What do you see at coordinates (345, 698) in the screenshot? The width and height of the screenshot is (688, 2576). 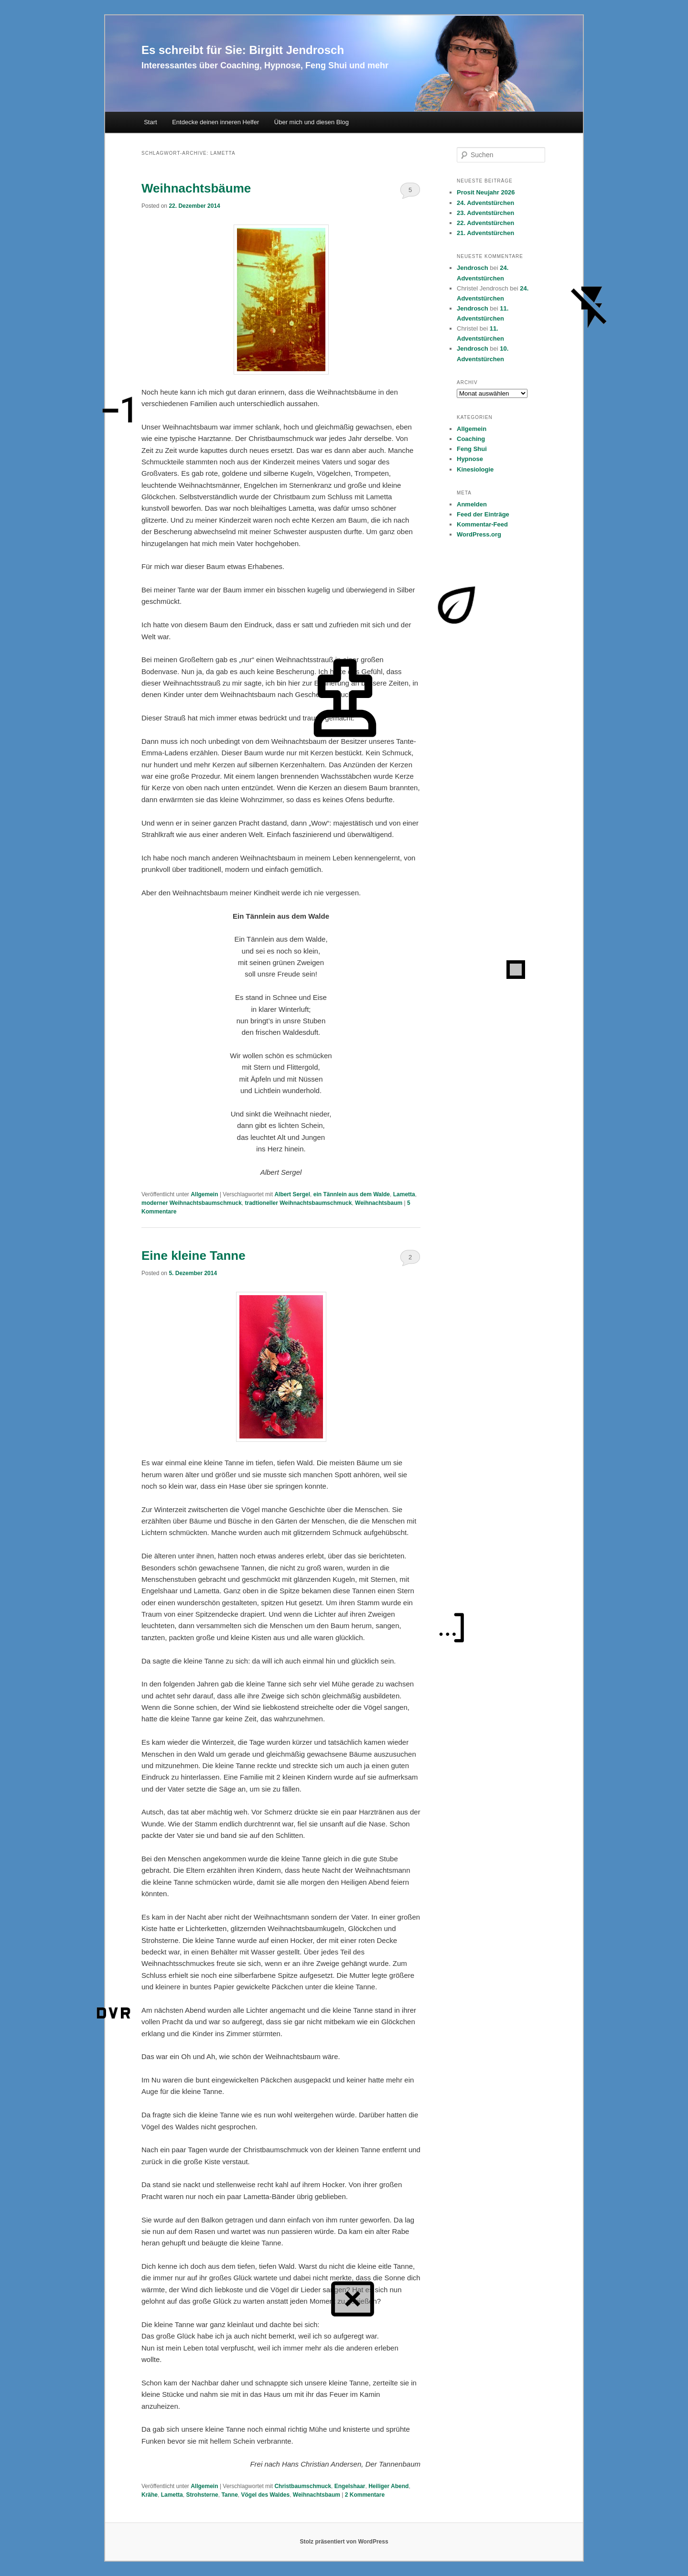 I see `indicates a deceased user or memorial account` at bounding box center [345, 698].